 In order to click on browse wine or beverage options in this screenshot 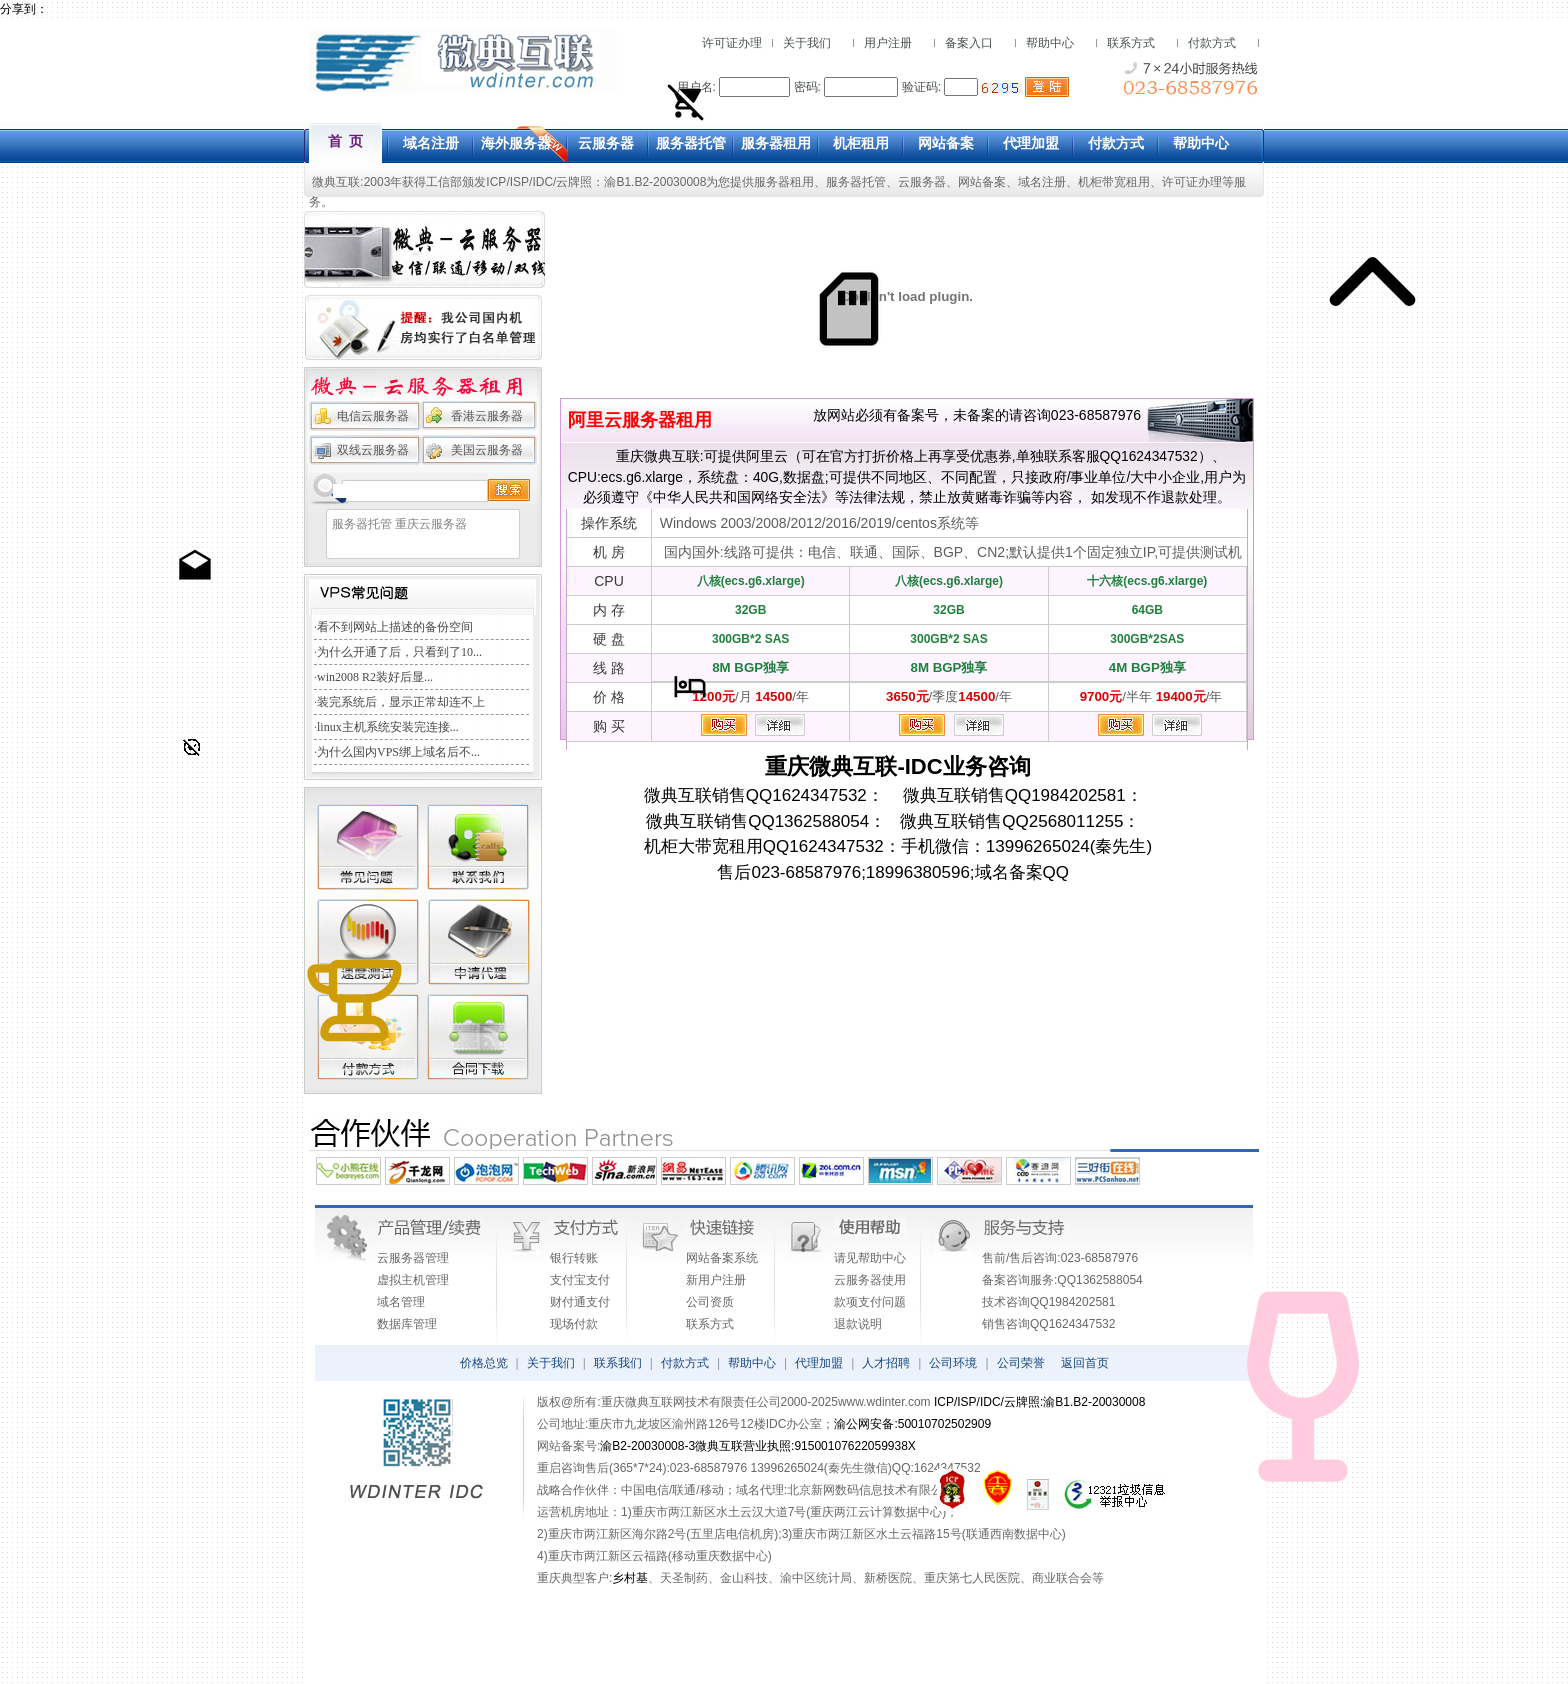, I will do `click(1303, 1381)`.